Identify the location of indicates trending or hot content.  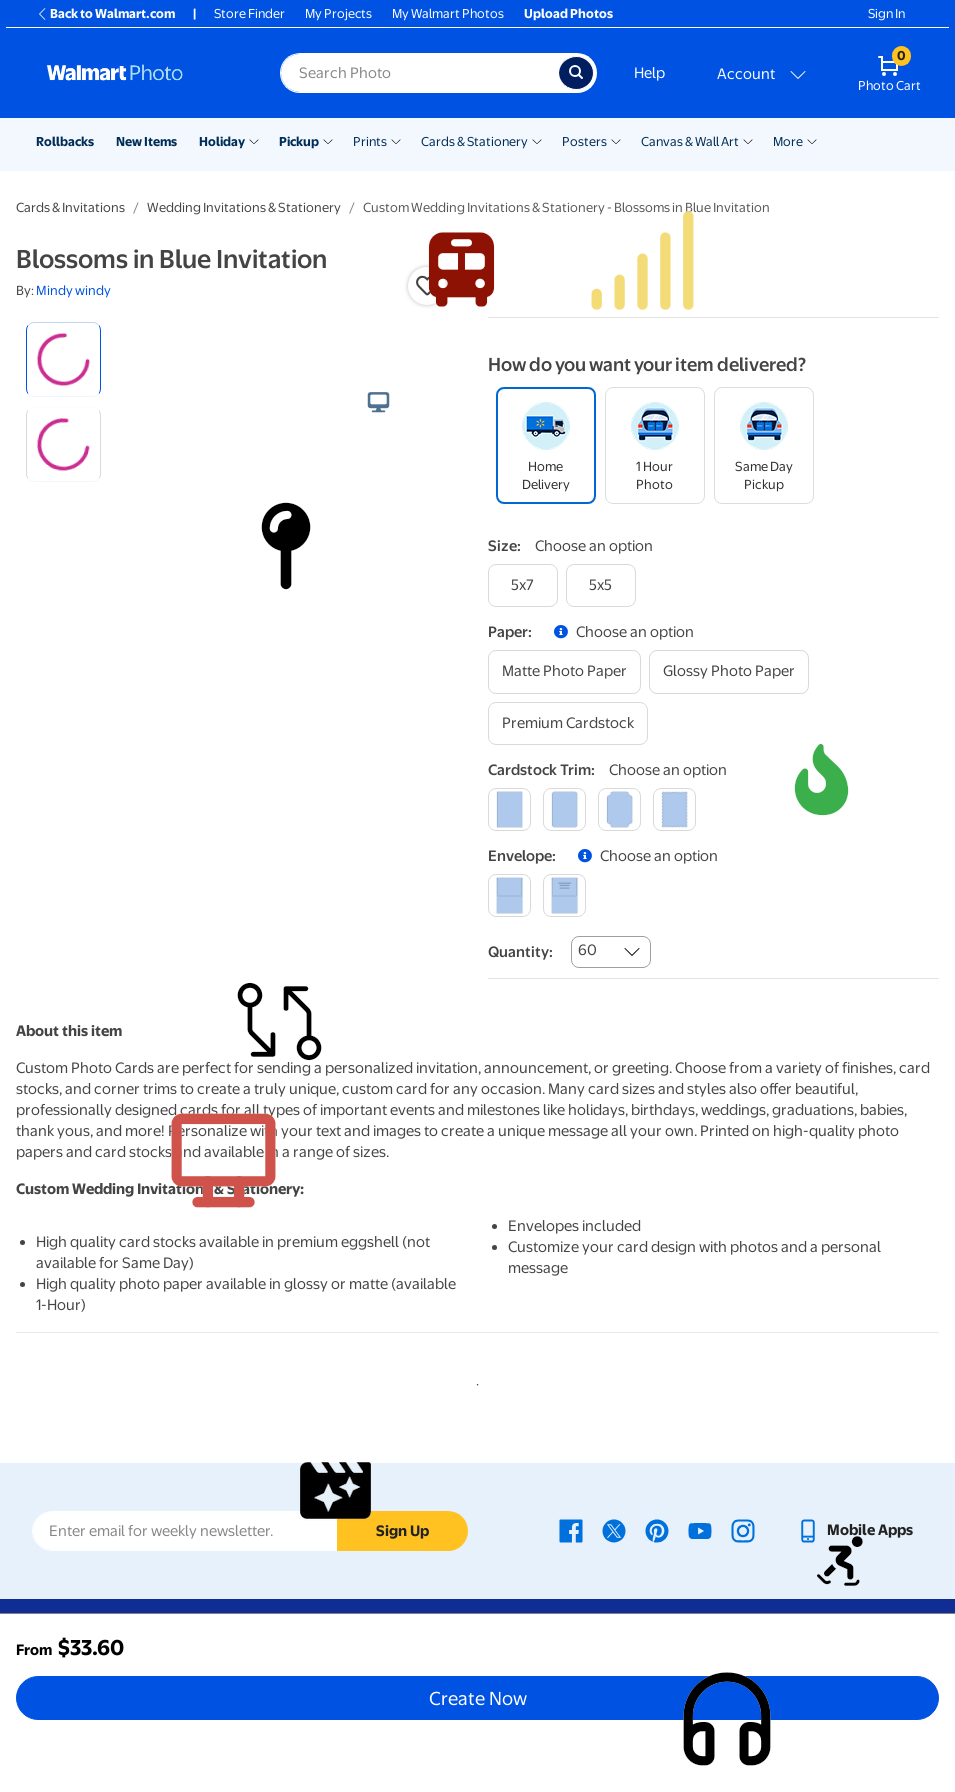
(821, 779).